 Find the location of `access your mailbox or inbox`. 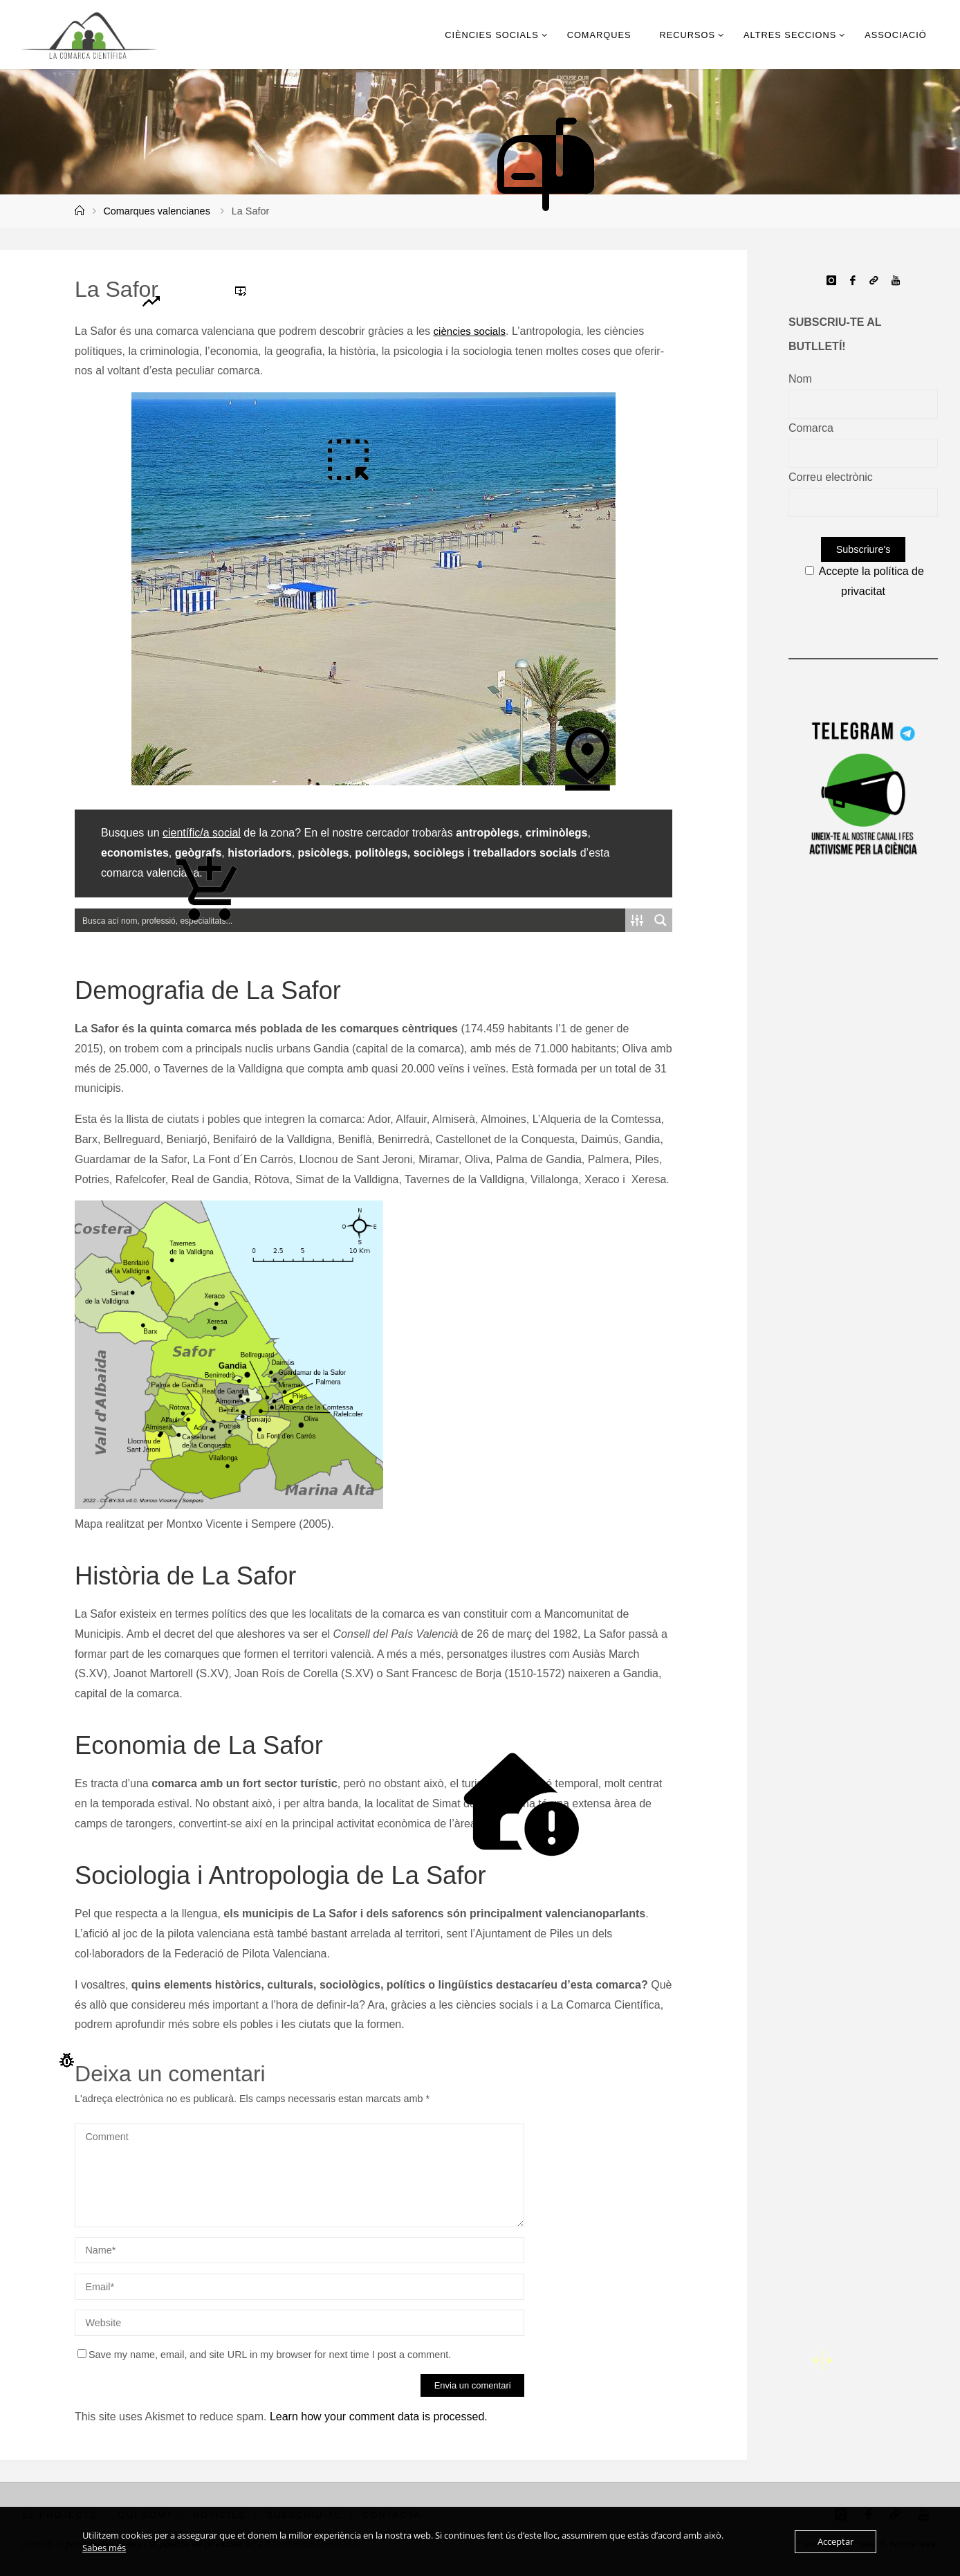

access your mailbox or inbox is located at coordinates (546, 166).